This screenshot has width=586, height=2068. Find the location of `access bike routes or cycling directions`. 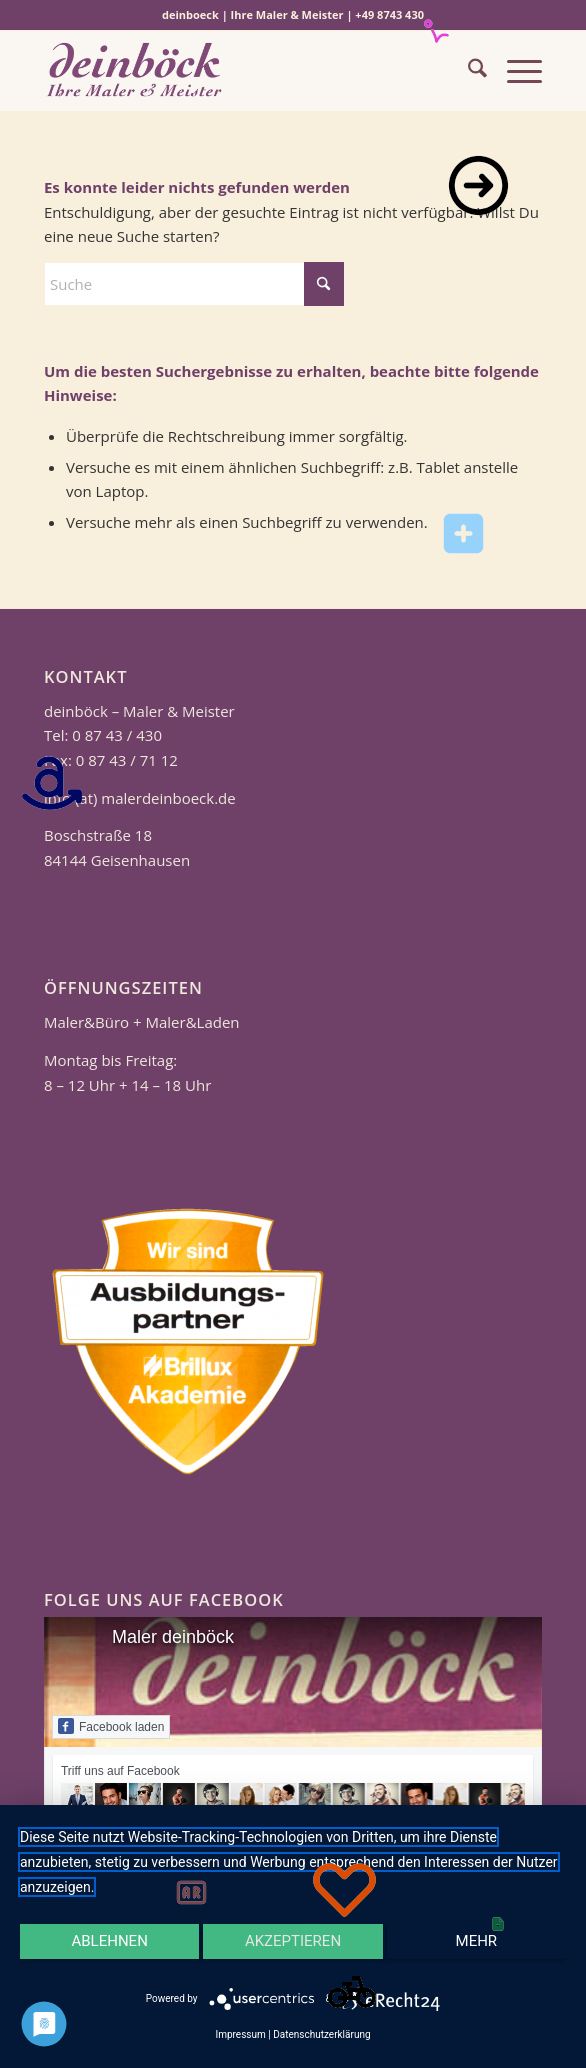

access bike routes or cycling directions is located at coordinates (352, 1992).